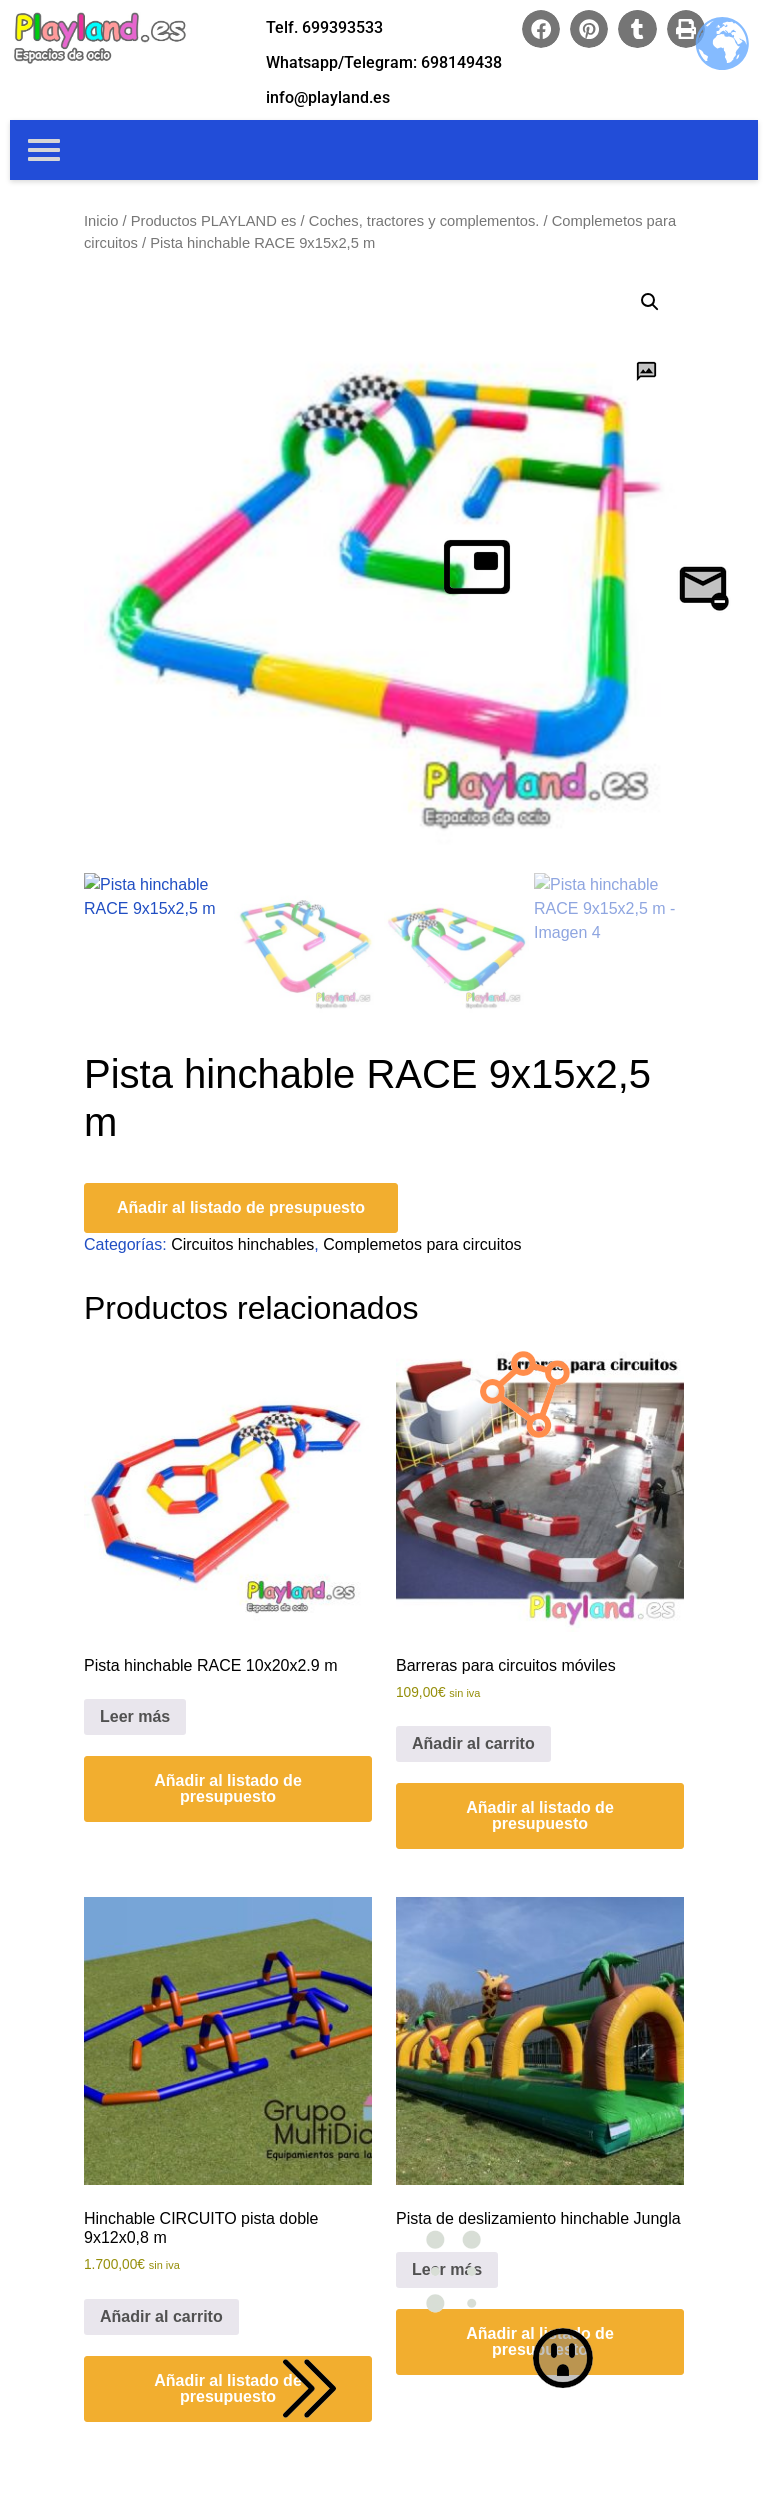  I want to click on unsubscribe from email list, so click(703, 590).